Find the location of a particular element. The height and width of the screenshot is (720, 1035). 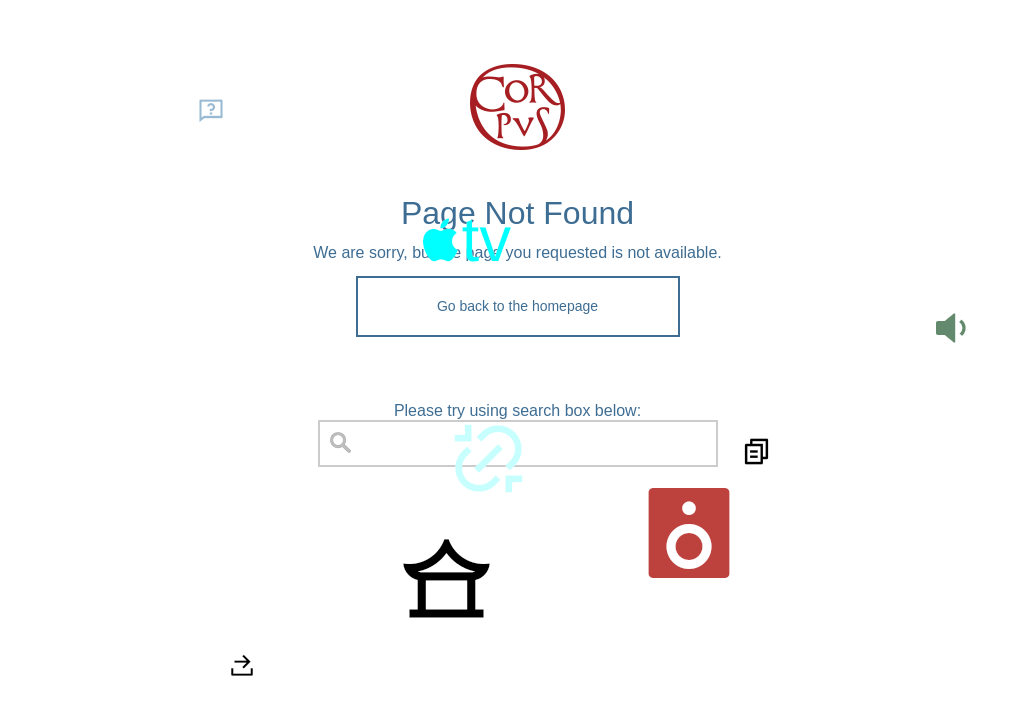

view historical or cultural landmarks is located at coordinates (446, 580).